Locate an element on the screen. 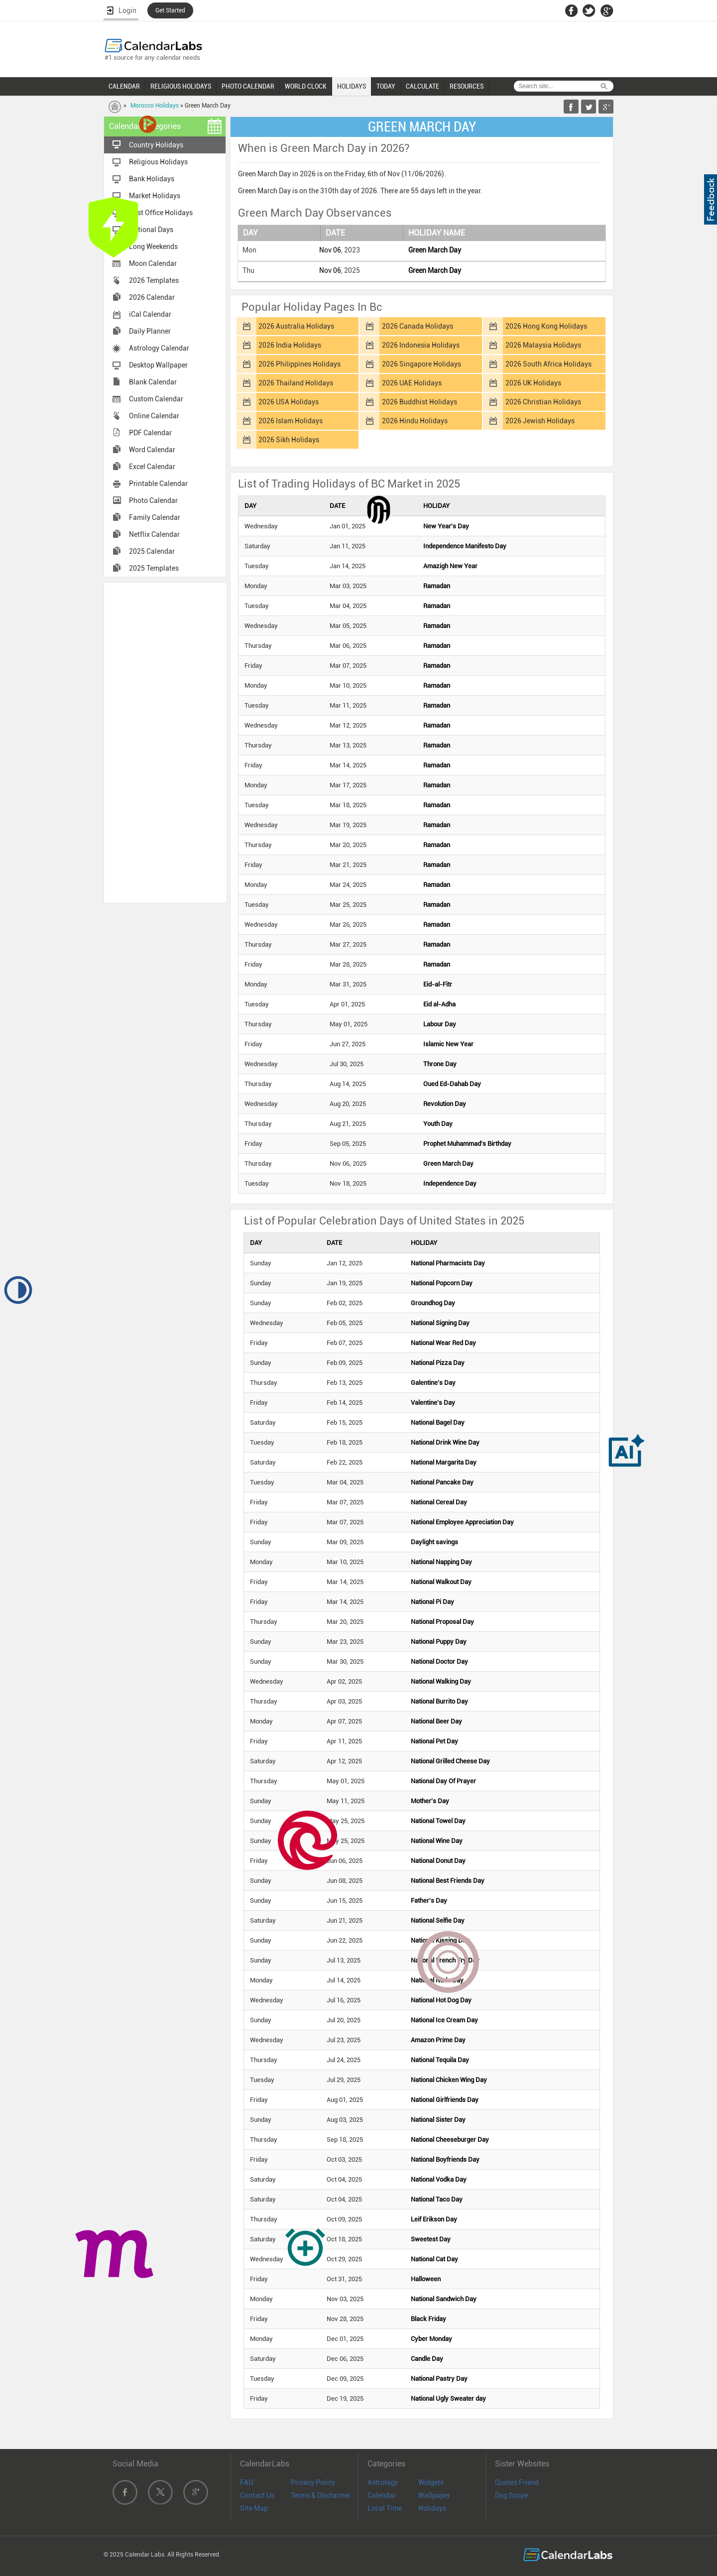 This screenshot has width=717, height=2576. add a new alarm is located at coordinates (305, 2246).